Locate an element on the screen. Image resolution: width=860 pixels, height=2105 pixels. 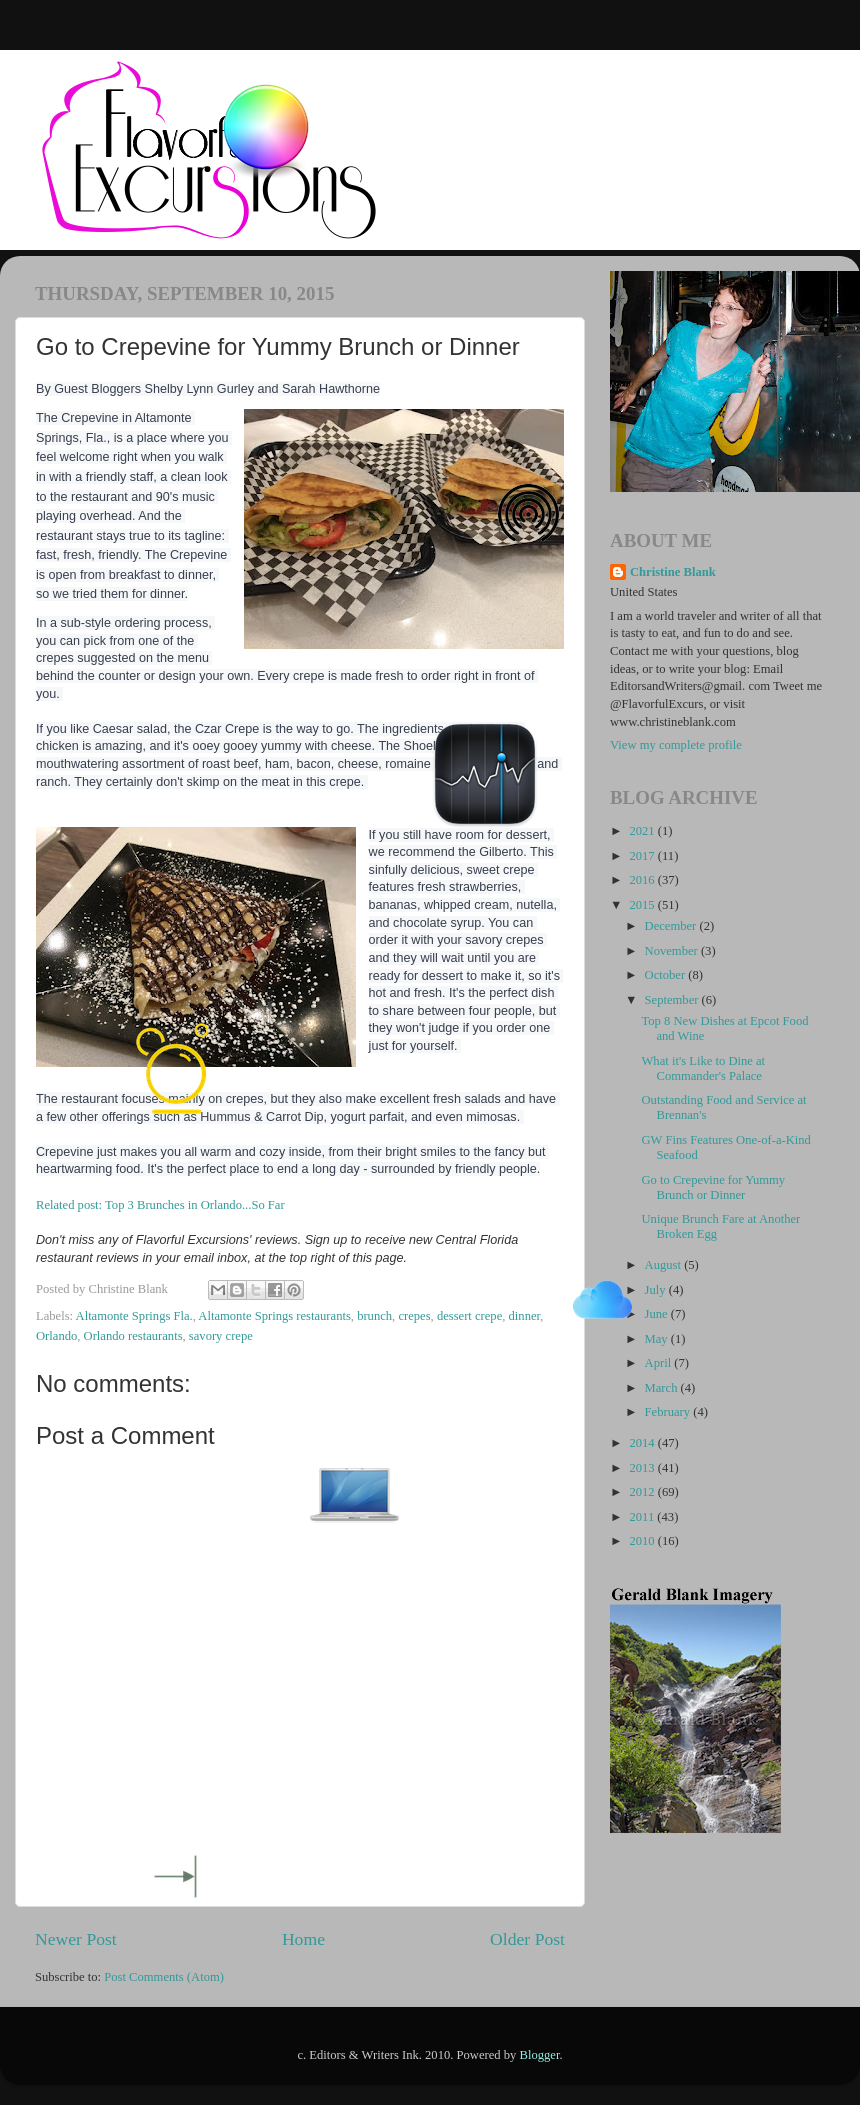
go to the last item in a list or sequence is located at coordinates (175, 1876).